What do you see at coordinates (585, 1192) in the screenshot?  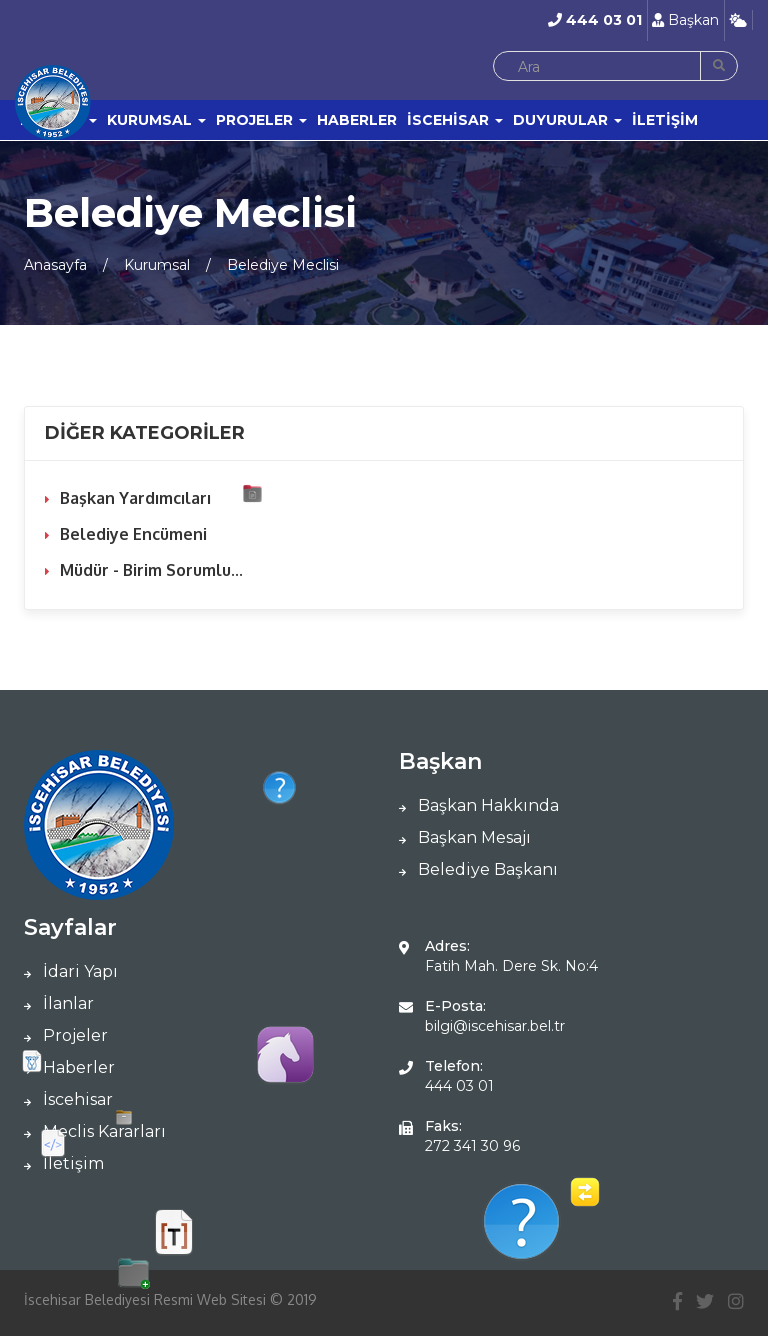 I see `switch to a different user account` at bounding box center [585, 1192].